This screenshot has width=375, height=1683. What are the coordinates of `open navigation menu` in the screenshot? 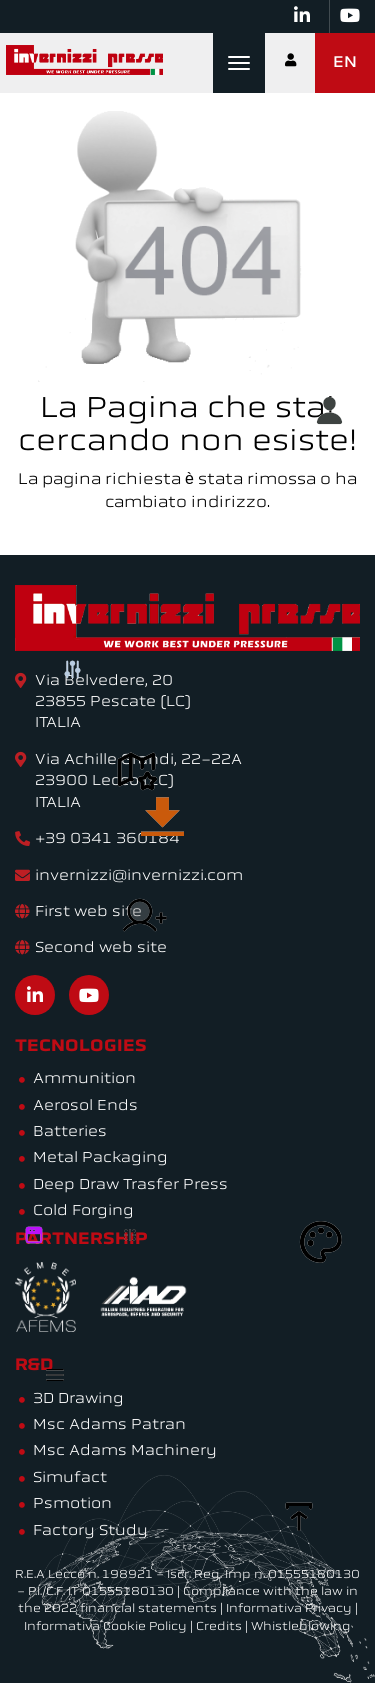 It's located at (55, 1375).